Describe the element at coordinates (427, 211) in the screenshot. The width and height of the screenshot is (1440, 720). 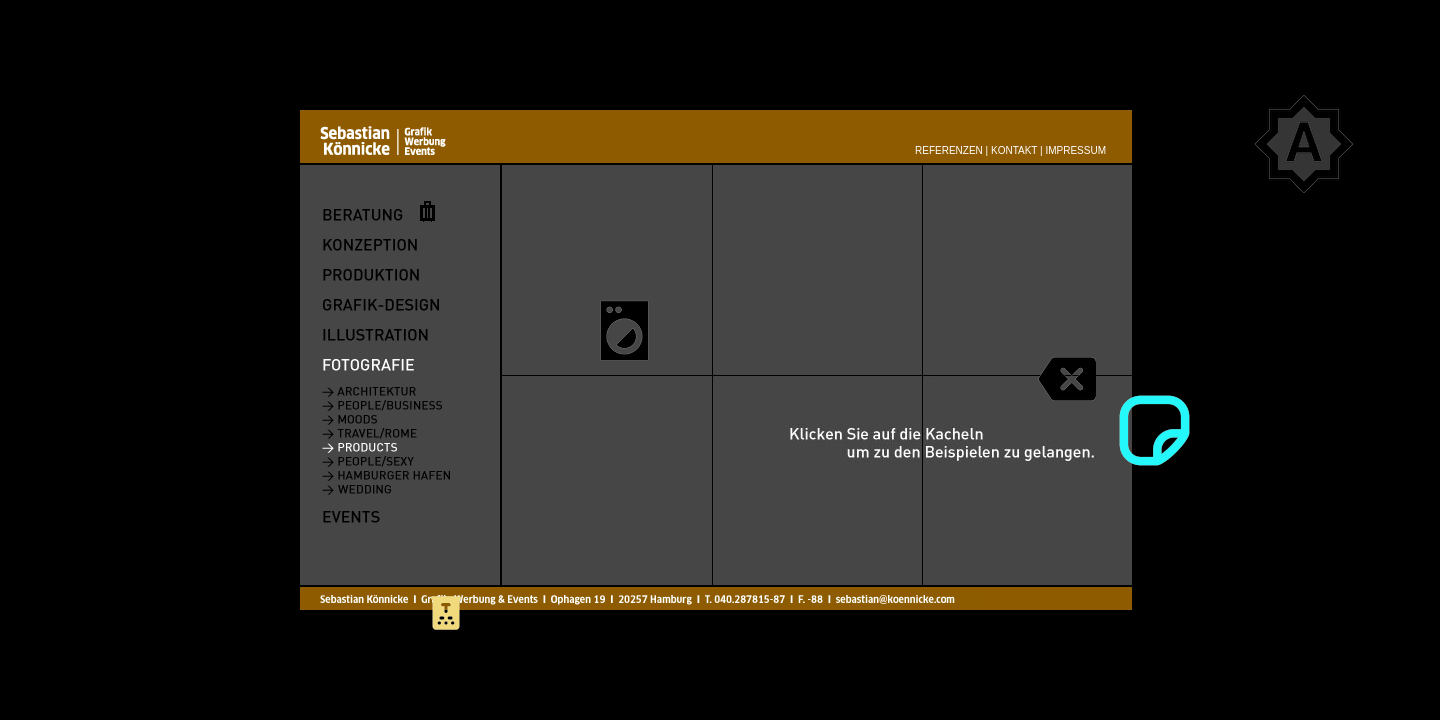
I see `access travel or trip information` at that location.